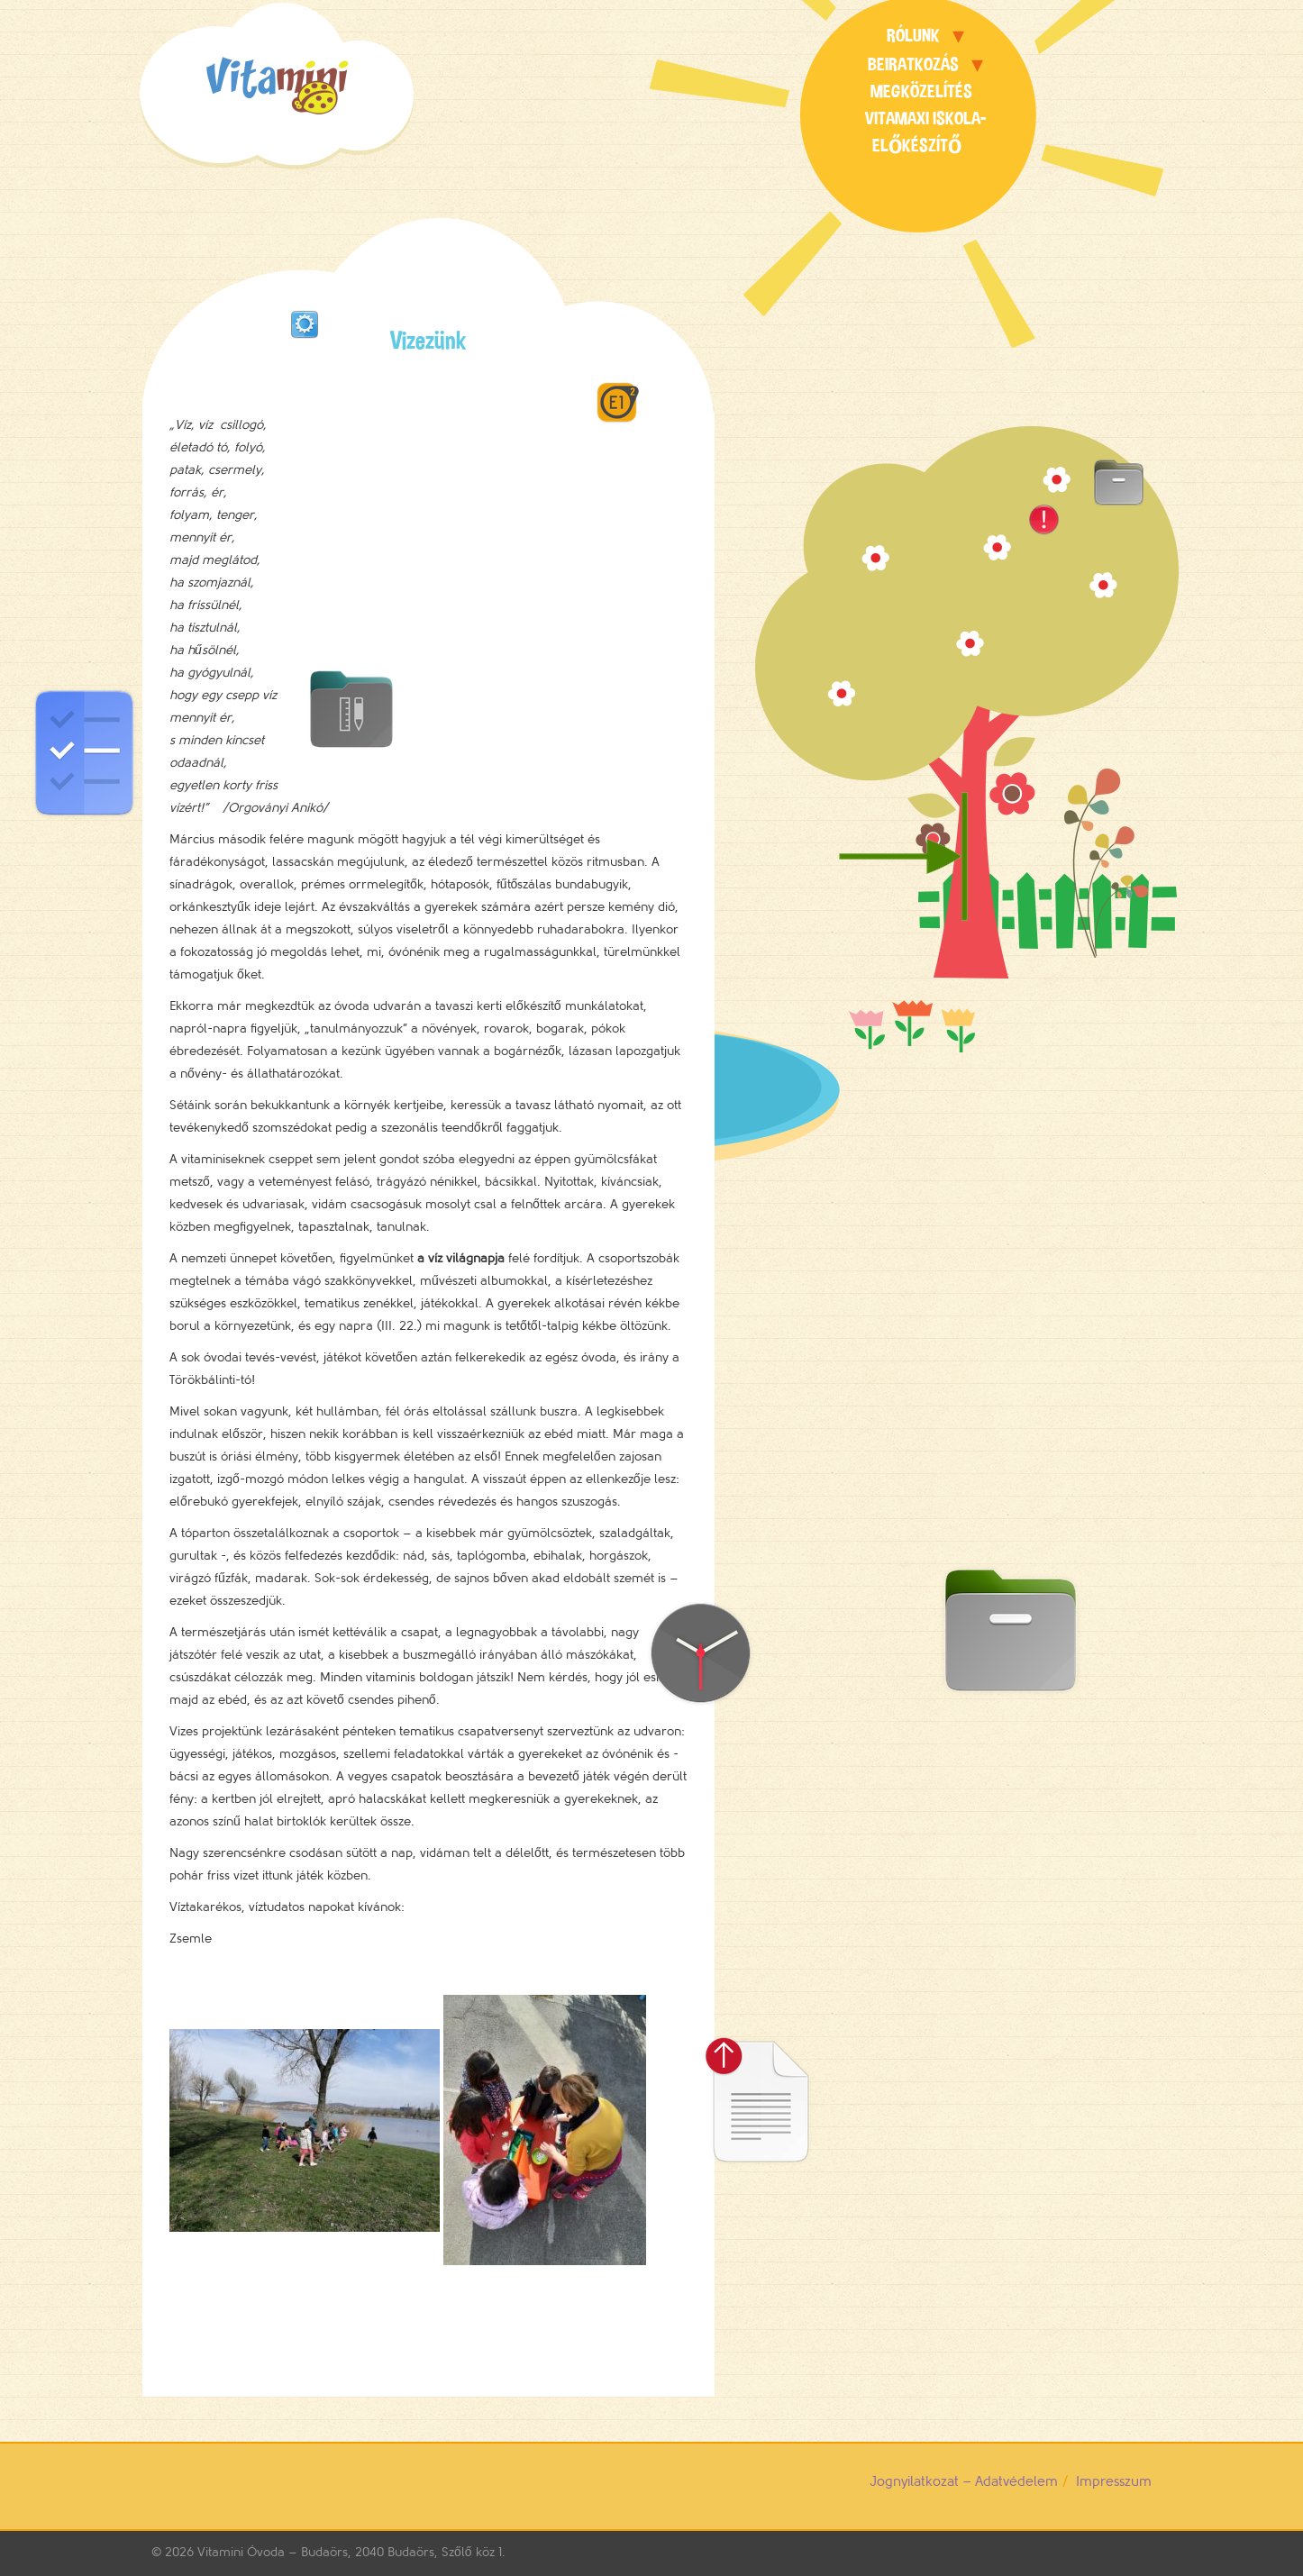 The width and height of the screenshot is (1303, 2576). I want to click on indicates a warning or important alert, so click(1043, 519).